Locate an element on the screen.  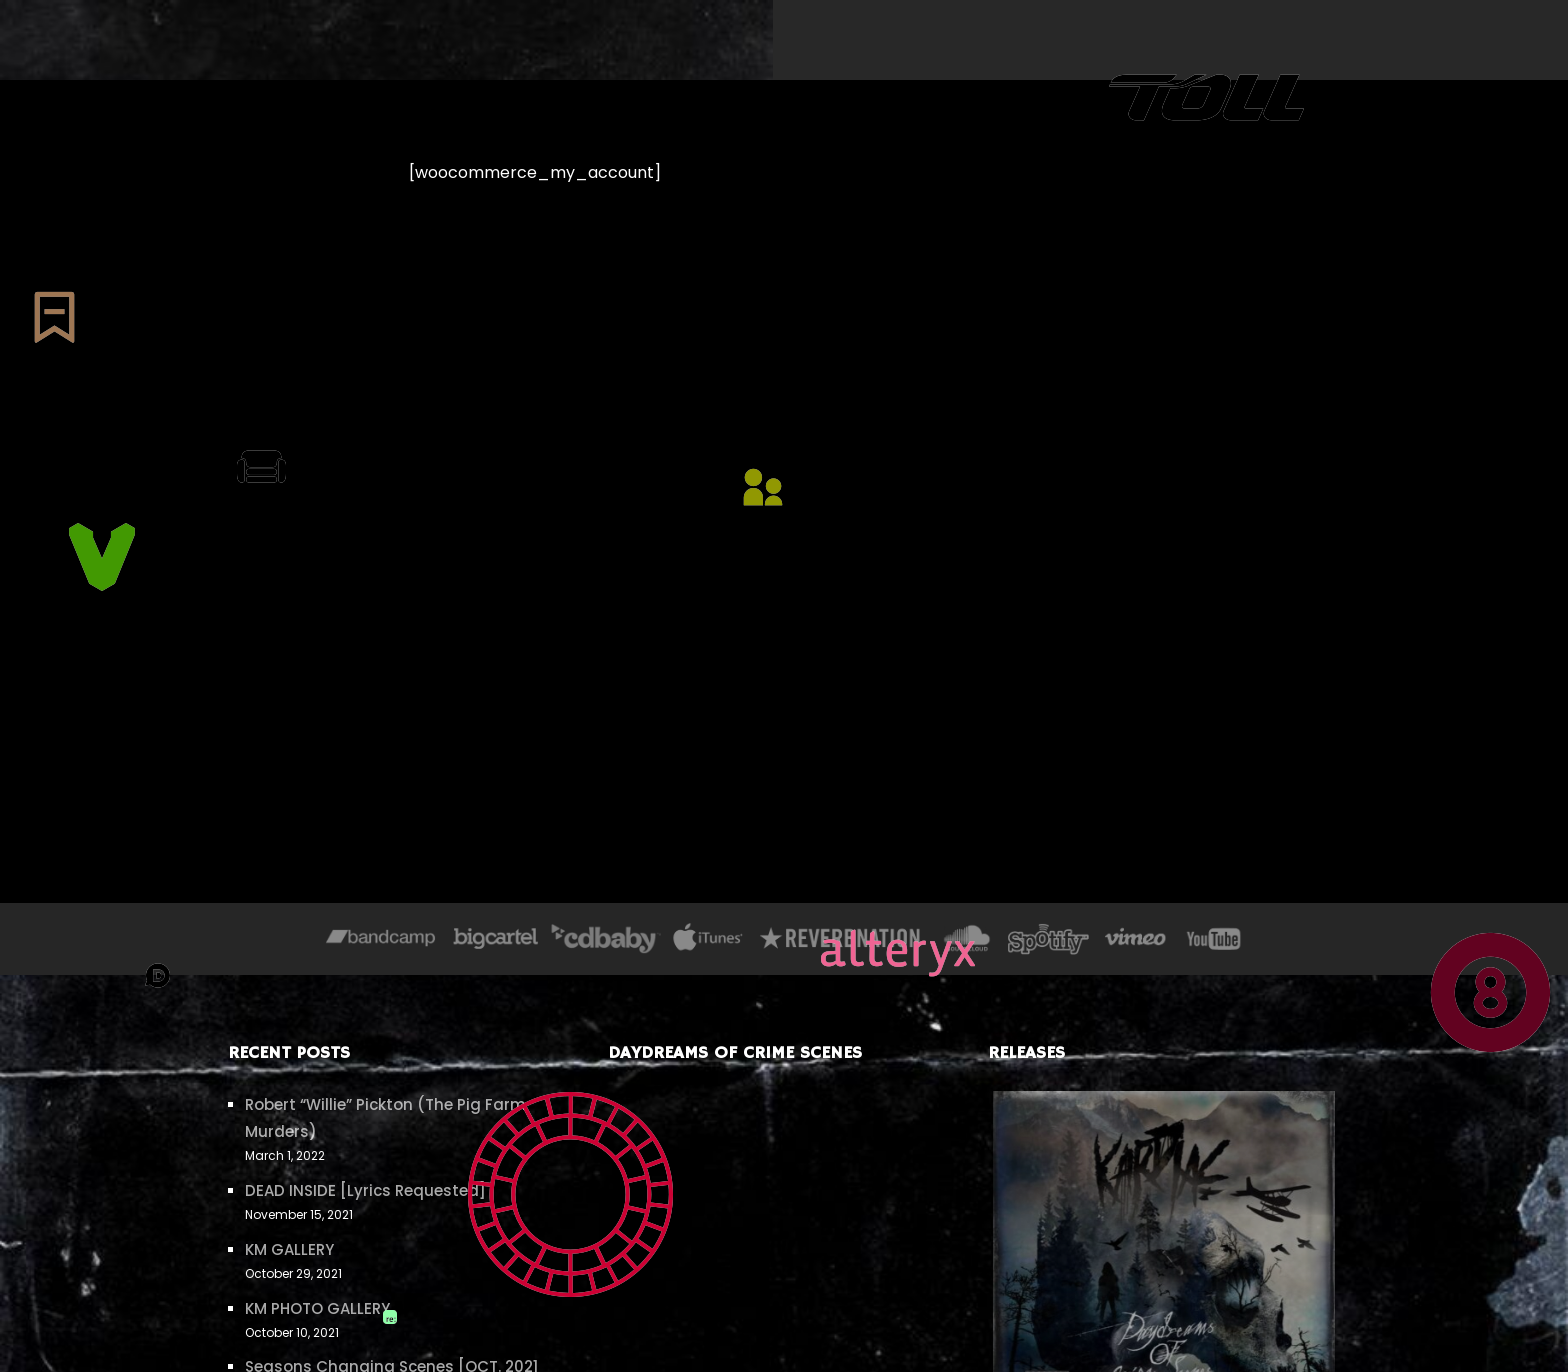
alteryx logo - link to alteryx data analytics platform is located at coordinates (898, 953).